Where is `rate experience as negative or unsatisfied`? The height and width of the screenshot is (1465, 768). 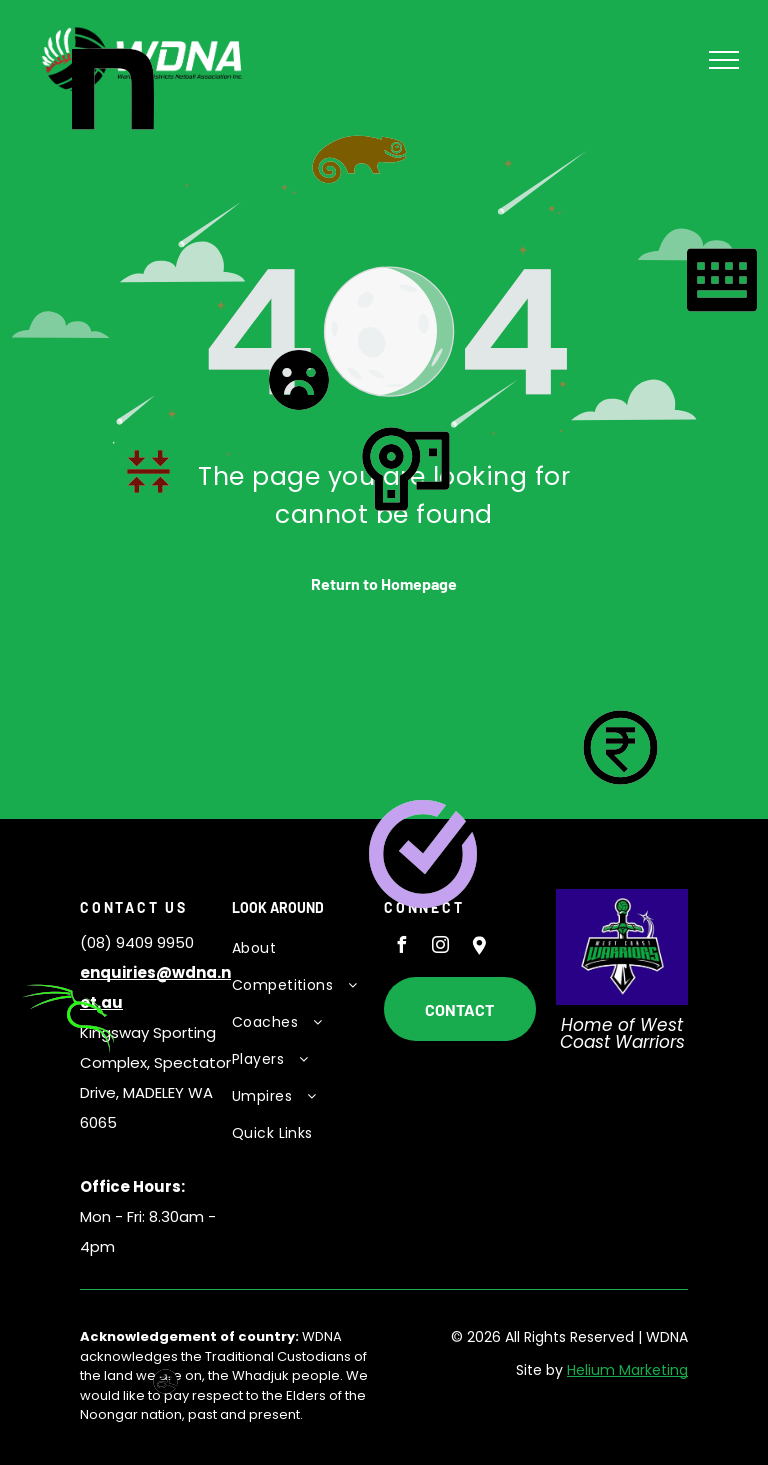 rate experience as negative or unsatisfied is located at coordinates (299, 380).